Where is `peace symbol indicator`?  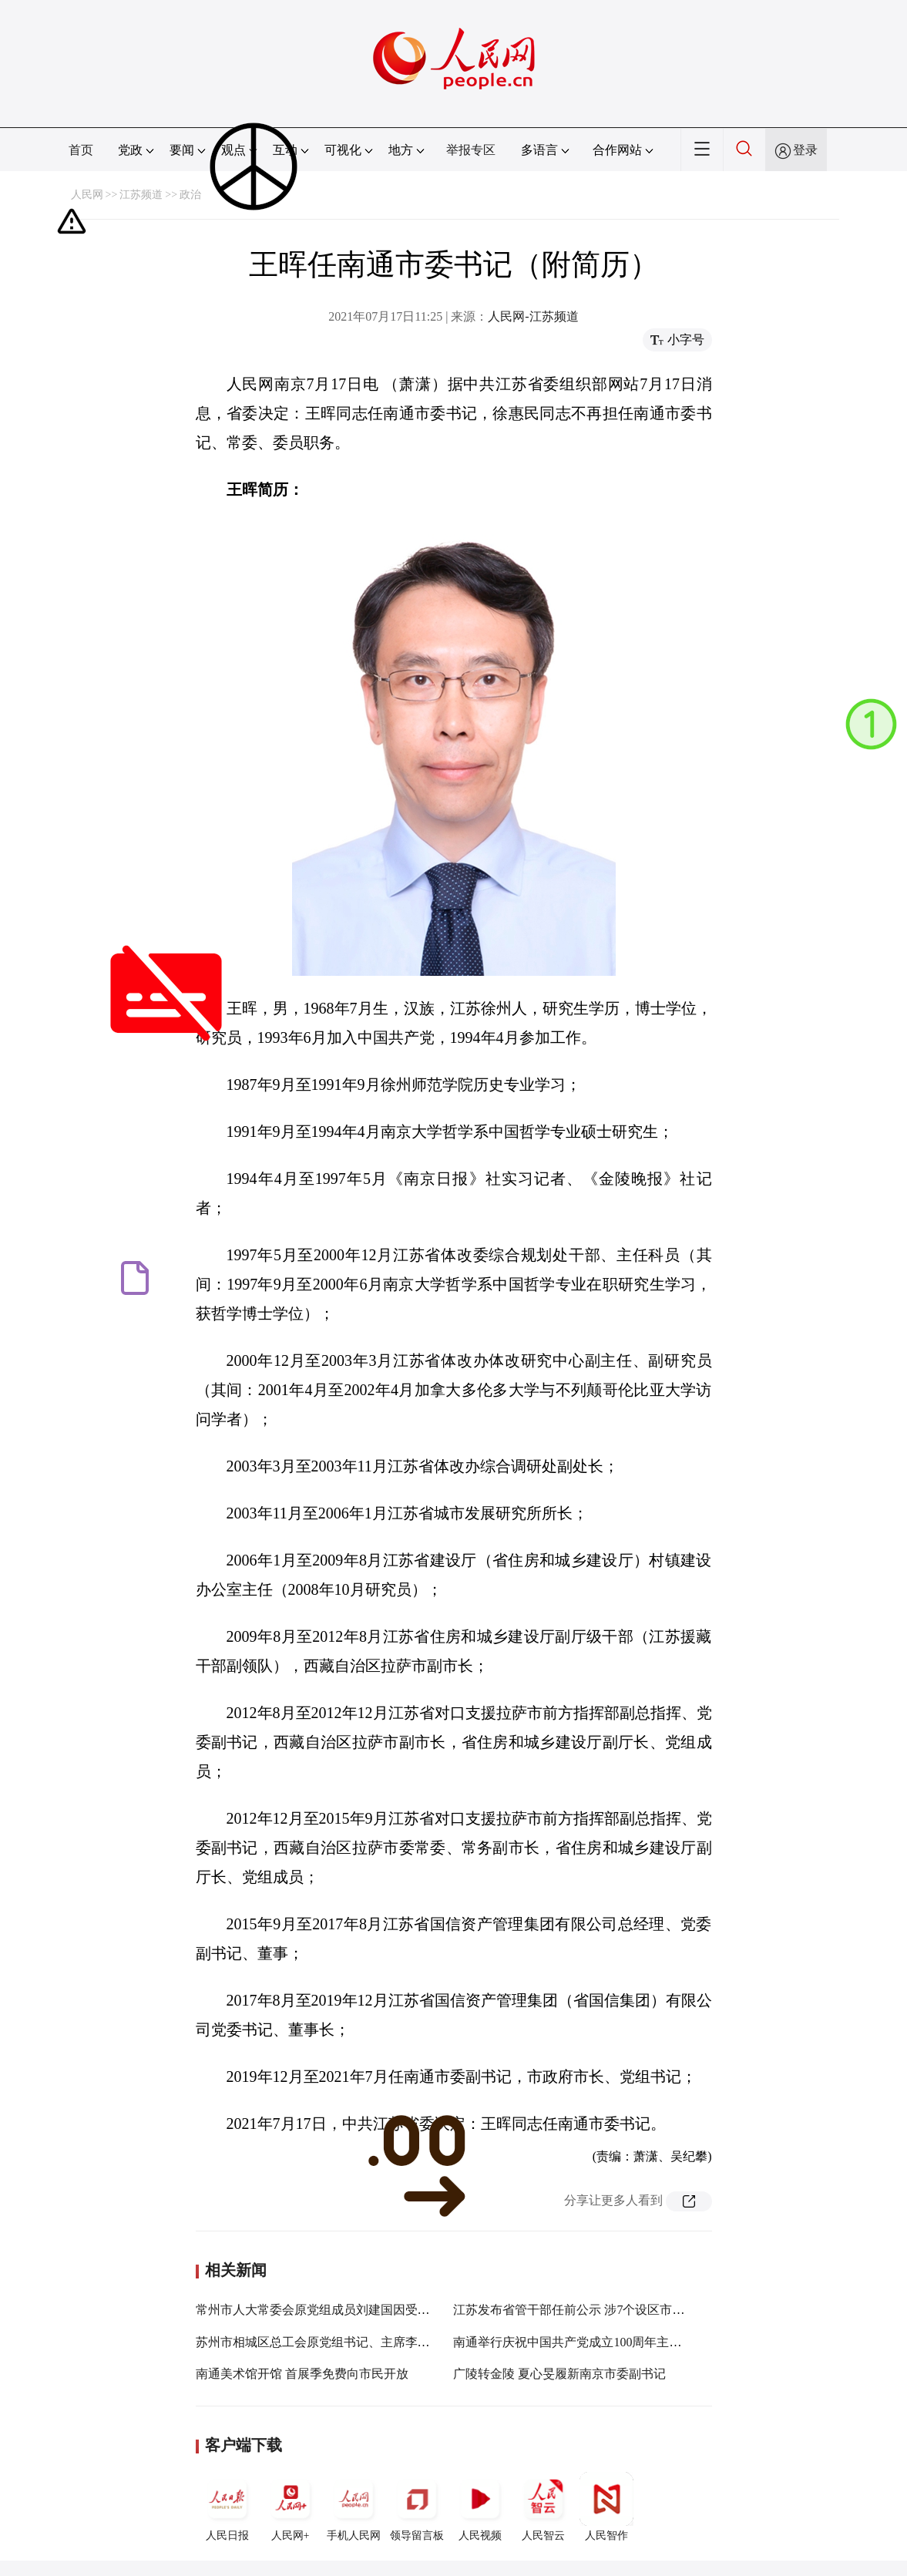 peace symbol indicator is located at coordinates (254, 166).